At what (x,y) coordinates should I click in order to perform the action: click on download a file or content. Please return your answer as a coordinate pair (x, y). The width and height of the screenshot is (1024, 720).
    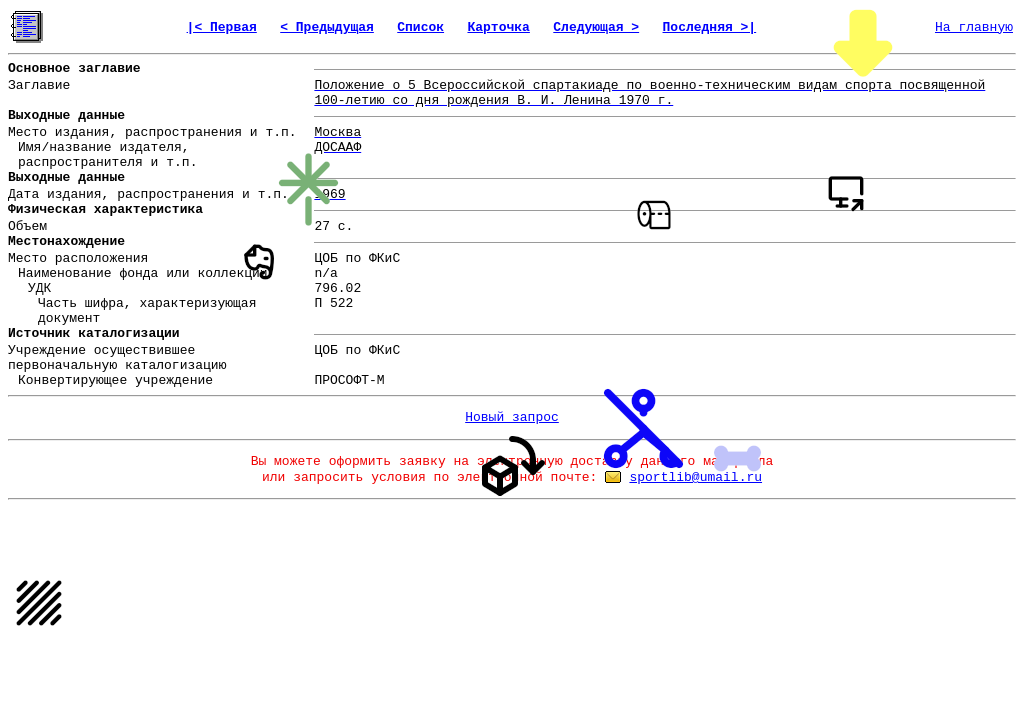
    Looking at the image, I should click on (863, 44).